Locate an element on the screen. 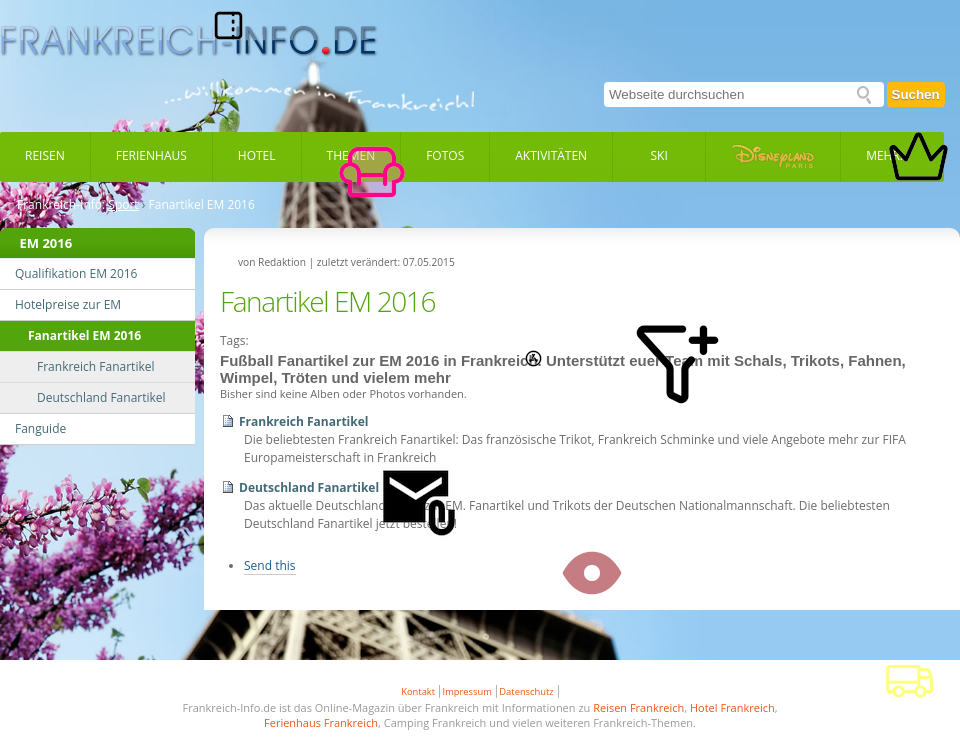 This screenshot has height=755, width=960. attach a file to an email is located at coordinates (419, 503).